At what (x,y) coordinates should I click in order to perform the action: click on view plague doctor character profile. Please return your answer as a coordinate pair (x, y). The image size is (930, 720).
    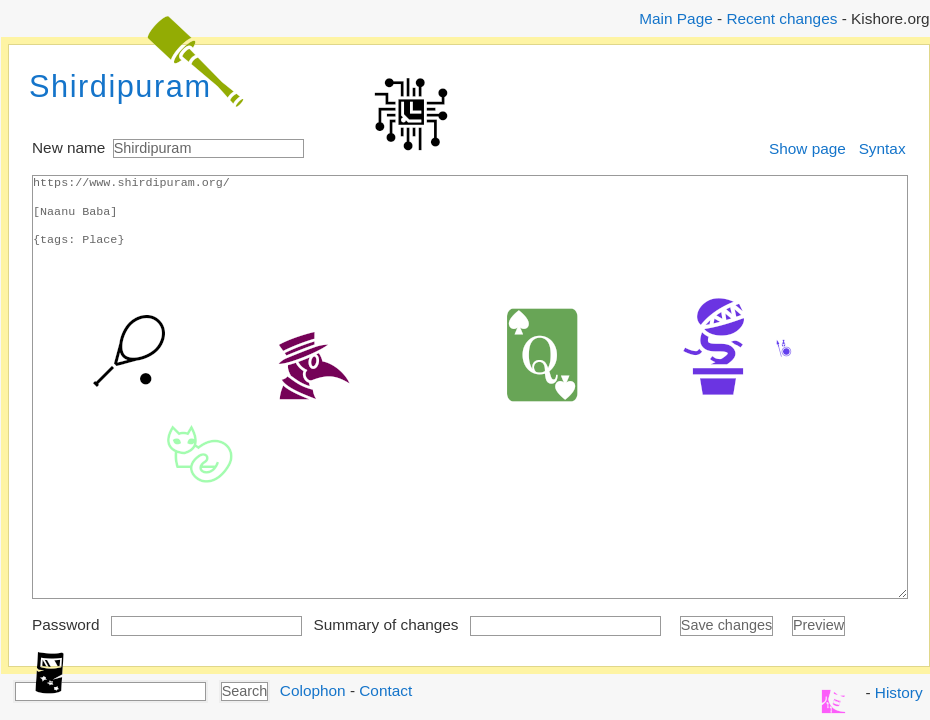
    Looking at the image, I should click on (314, 365).